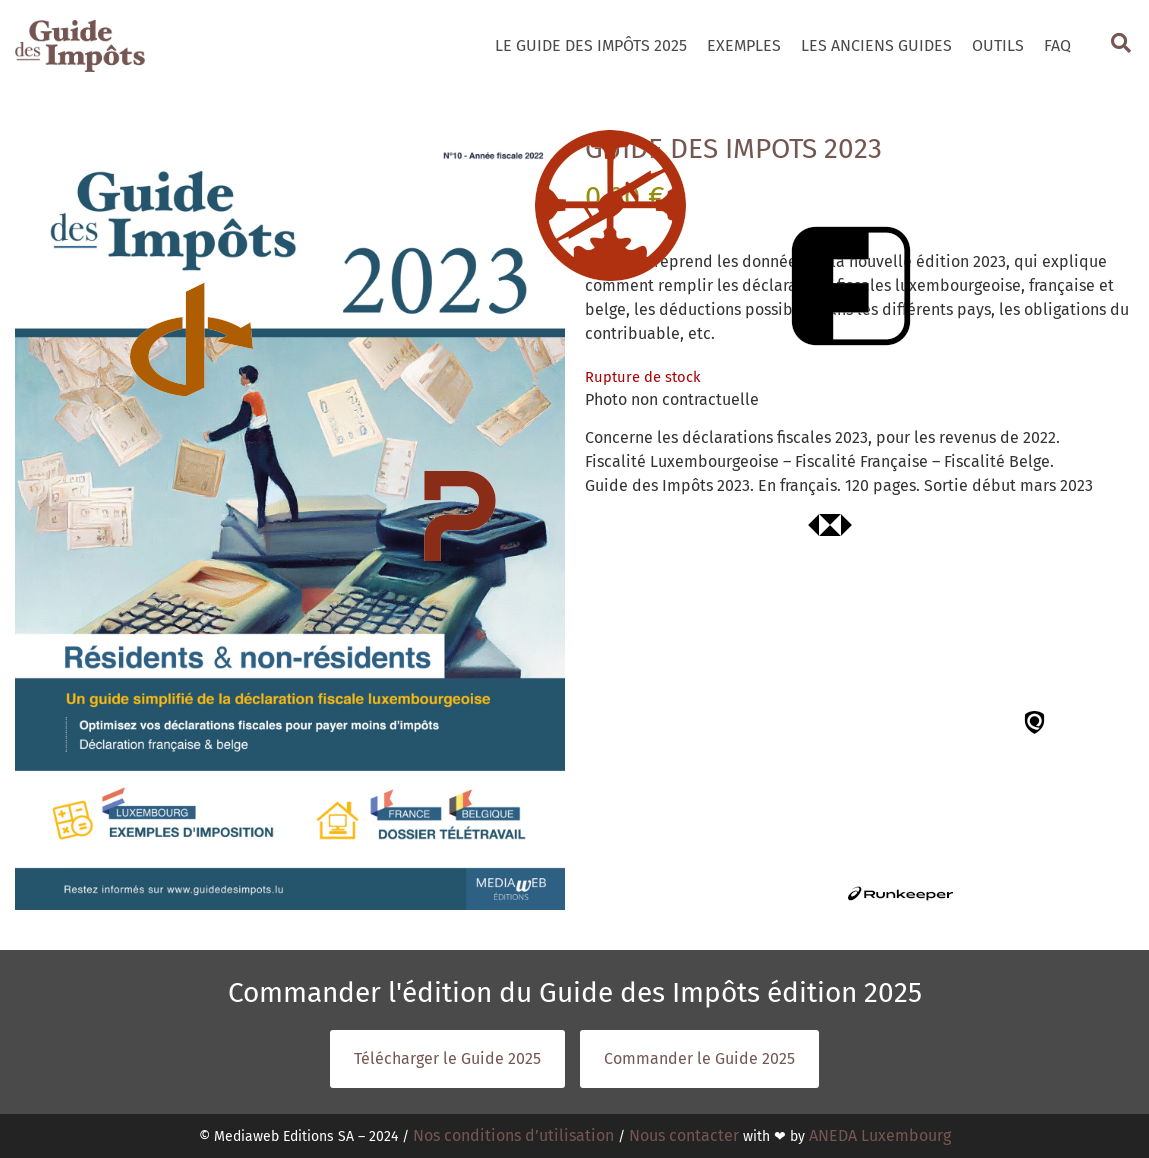  Describe the element at coordinates (830, 525) in the screenshot. I see `open HSBC banking app` at that location.